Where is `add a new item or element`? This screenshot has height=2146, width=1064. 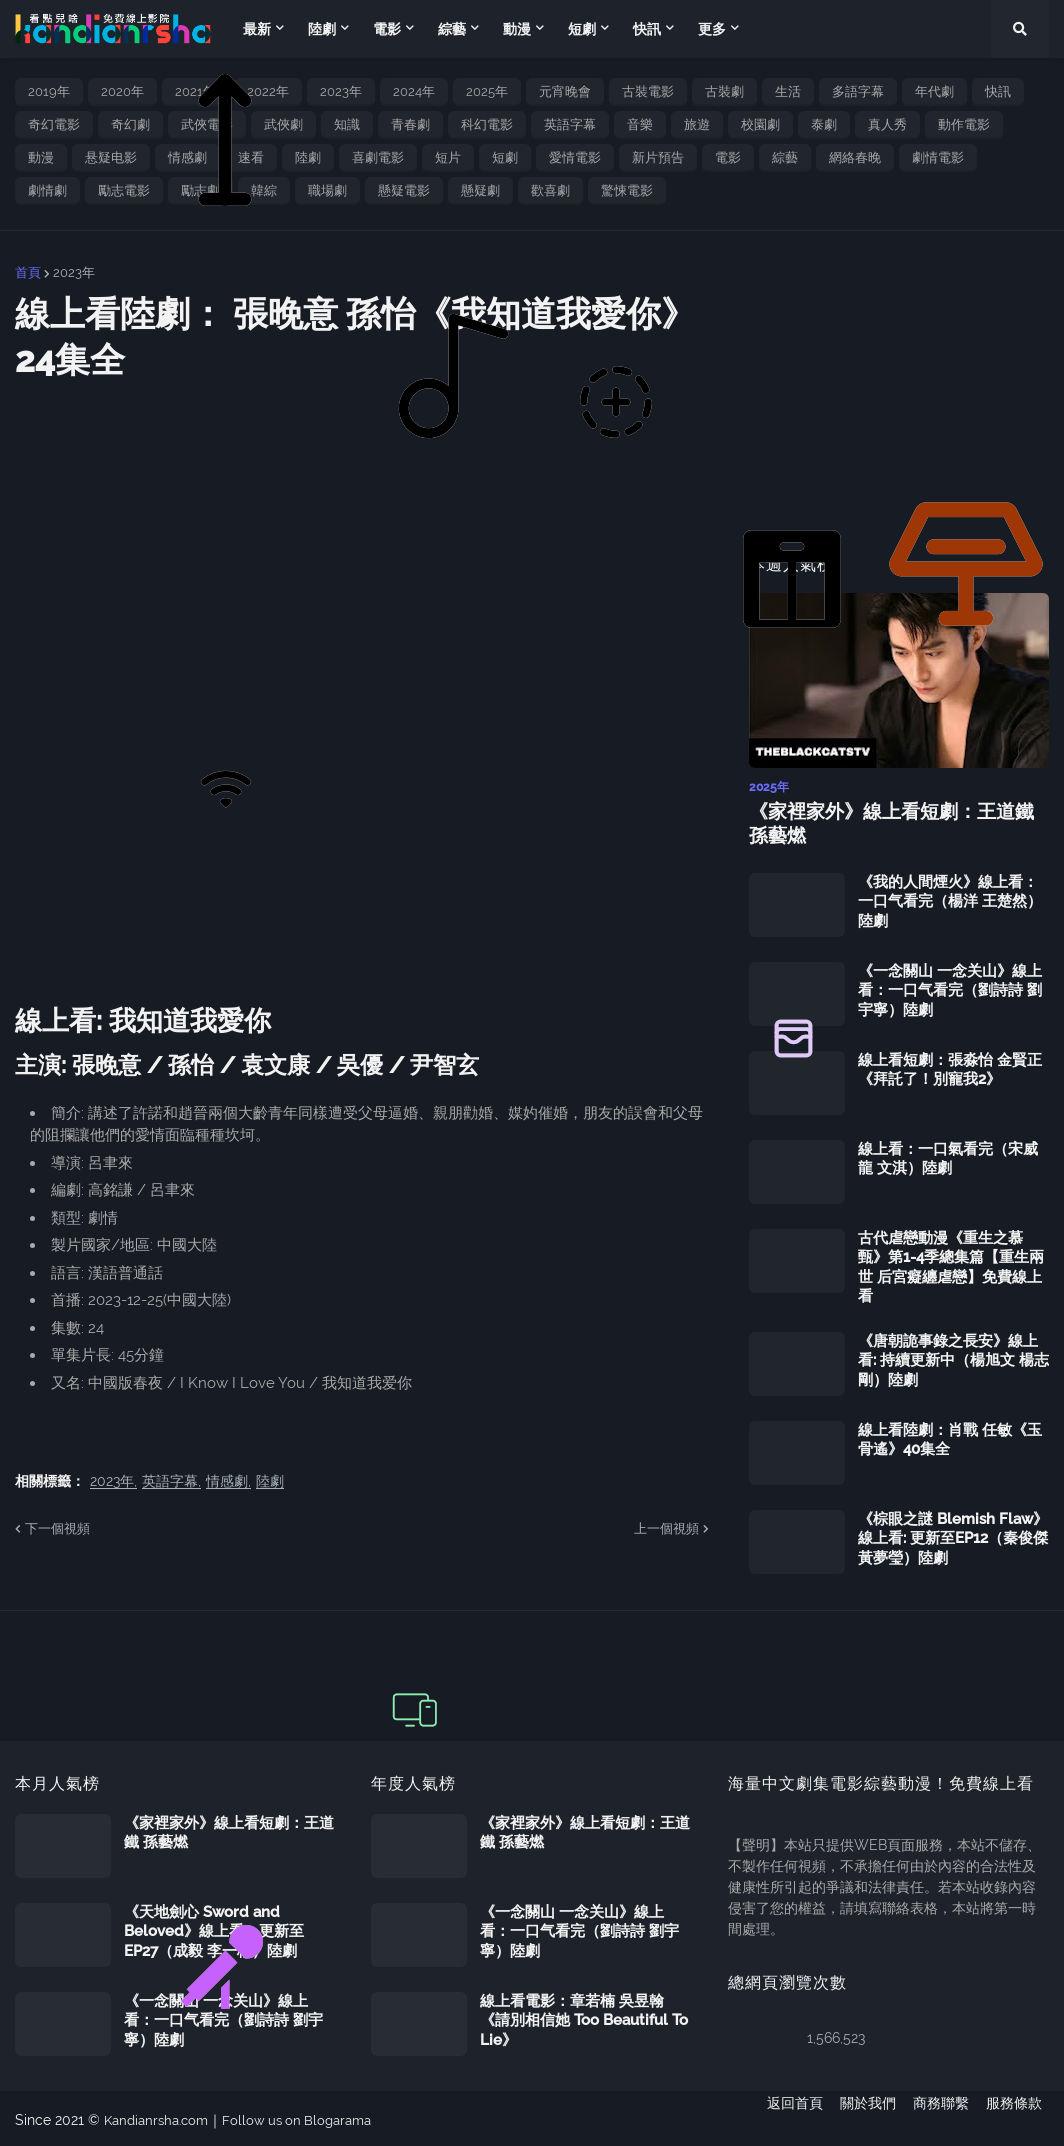 add a new item or element is located at coordinates (616, 402).